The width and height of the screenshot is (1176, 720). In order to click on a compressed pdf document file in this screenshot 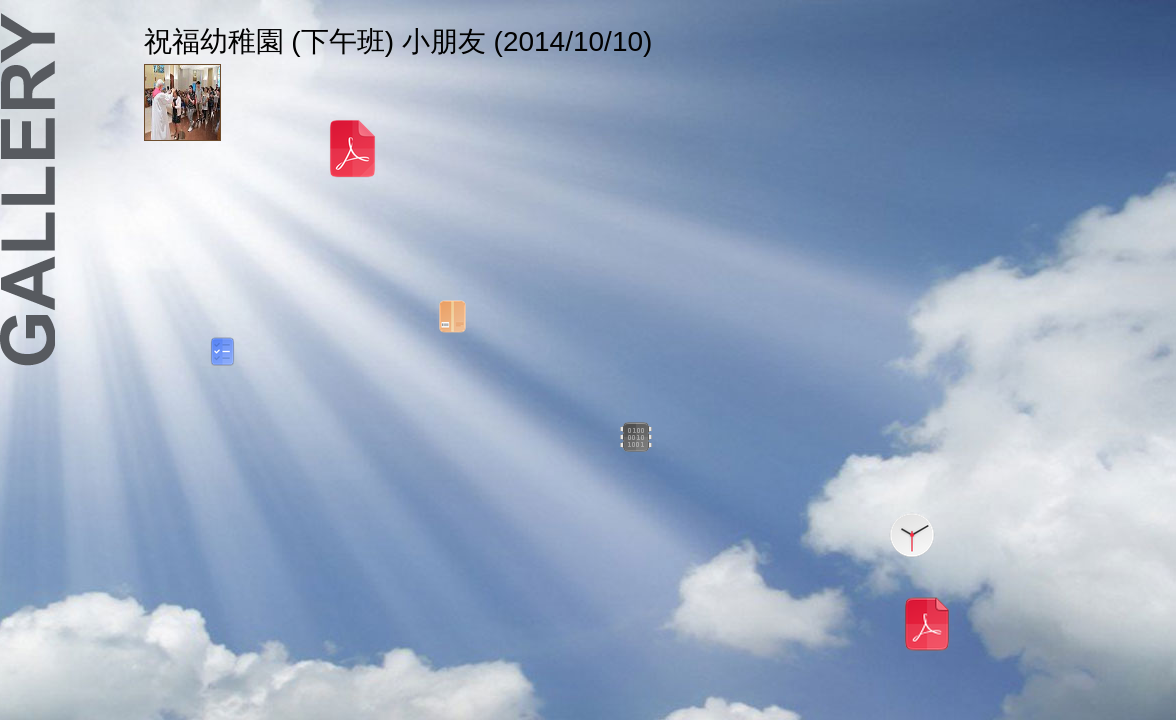, I will do `click(927, 624)`.